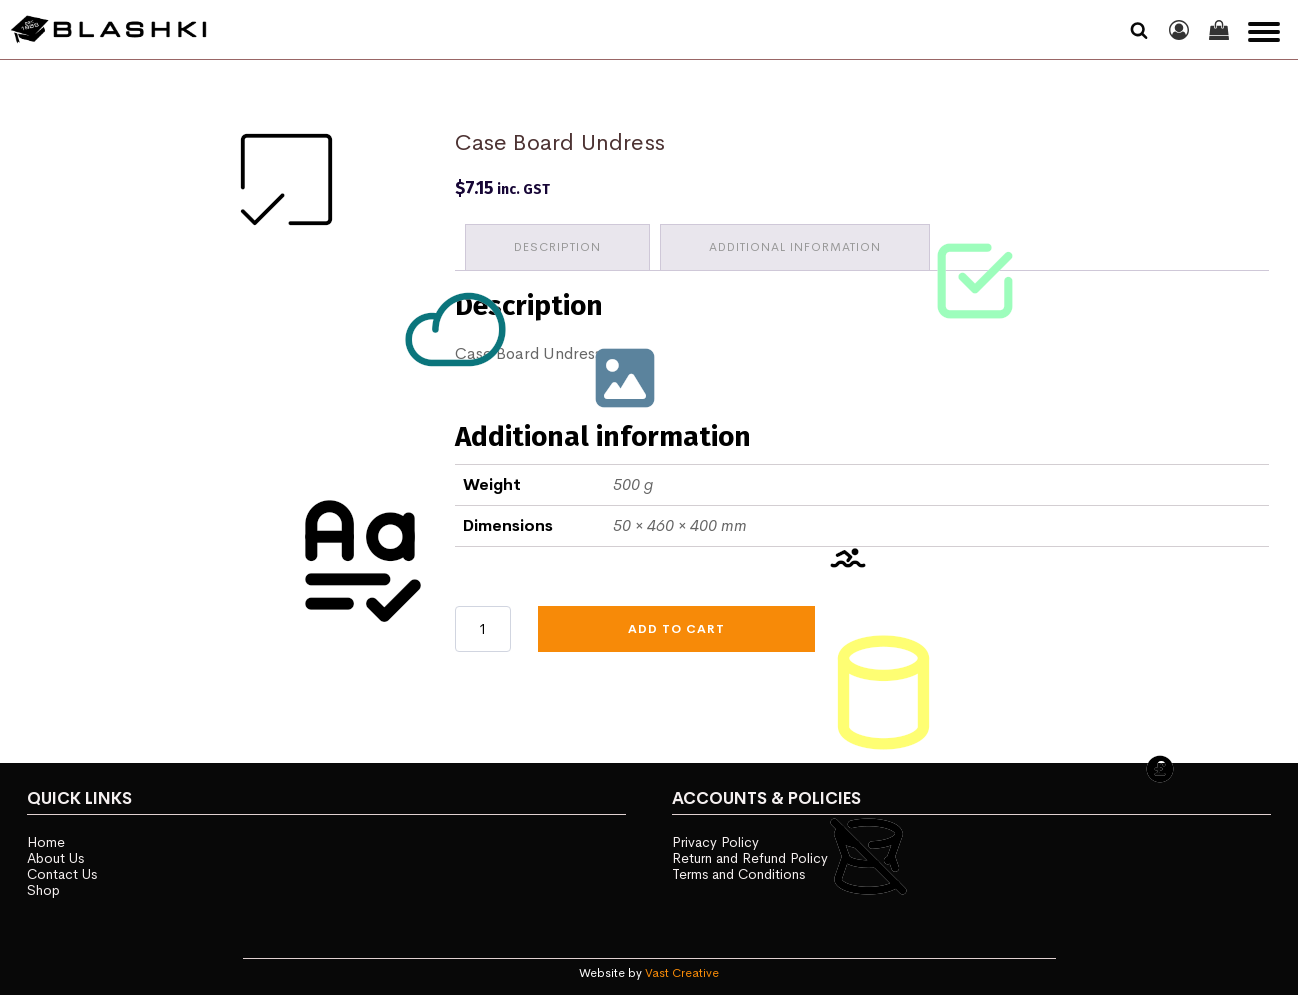  Describe the element at coordinates (975, 281) in the screenshot. I see `a selected or completed item` at that location.